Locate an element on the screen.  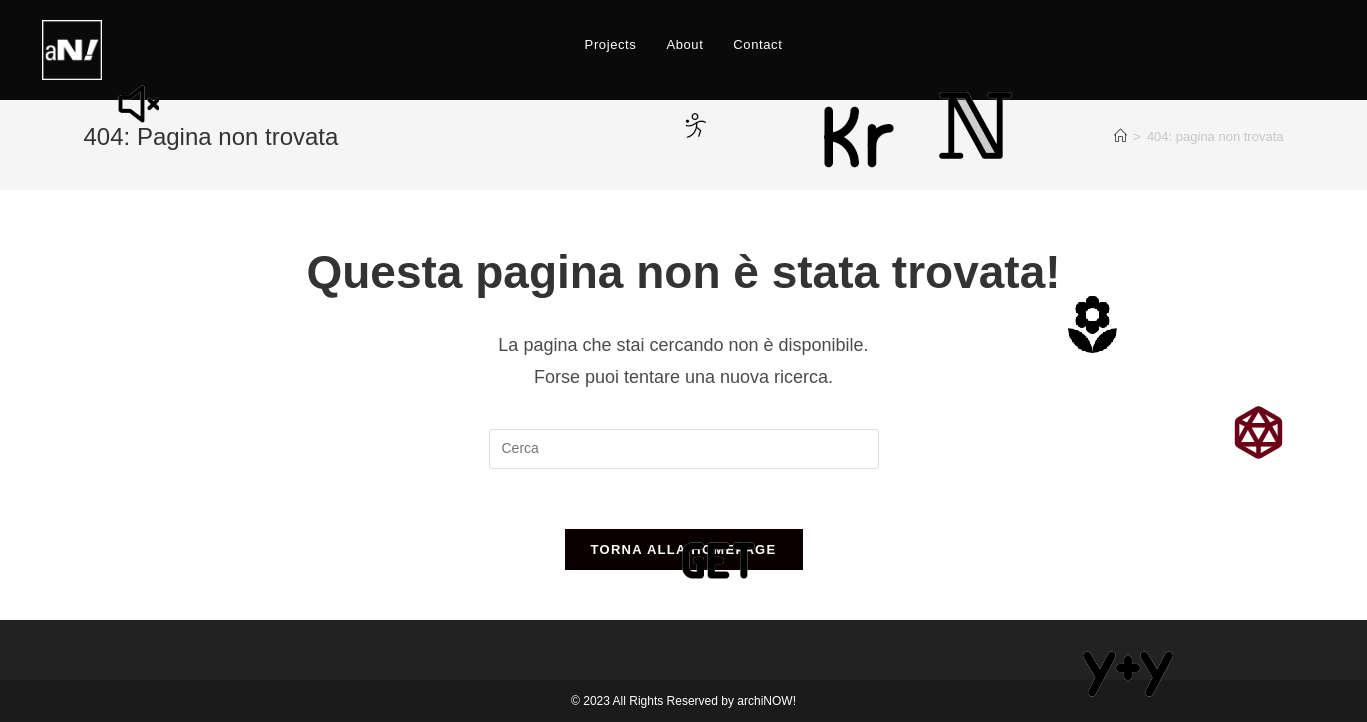
throw or discard an item is located at coordinates (695, 125).